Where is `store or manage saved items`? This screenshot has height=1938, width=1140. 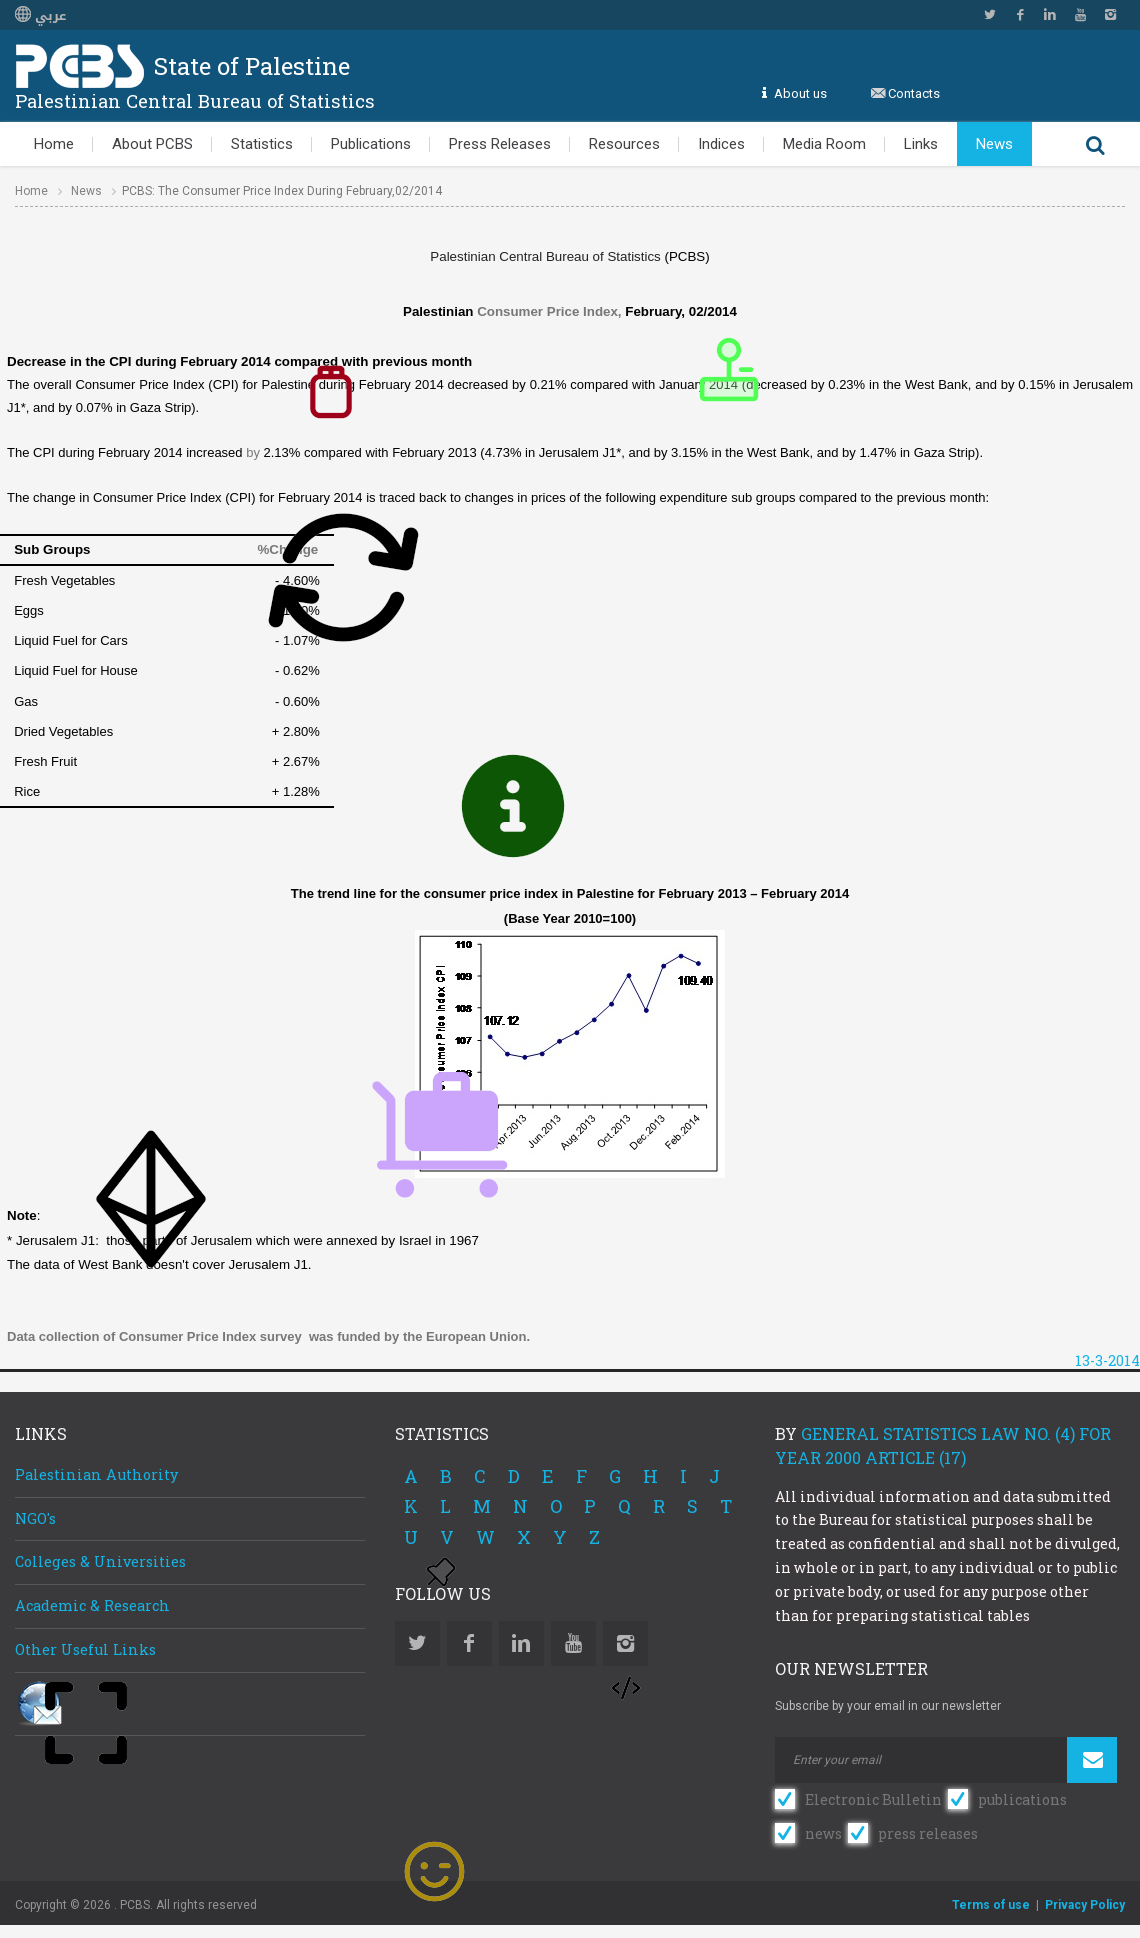 store or manage saved items is located at coordinates (331, 392).